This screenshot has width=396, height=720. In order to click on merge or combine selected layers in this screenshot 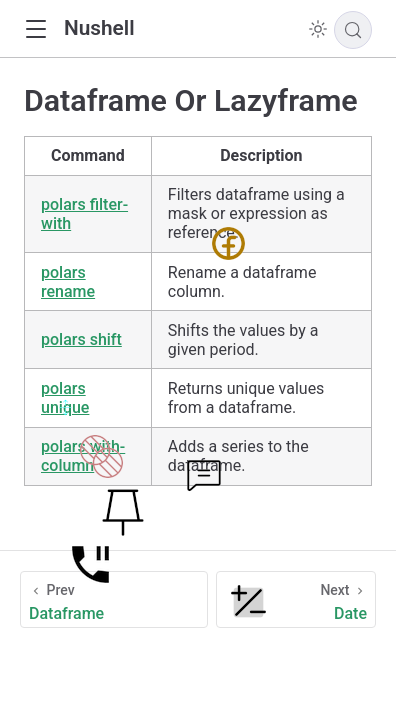, I will do `click(101, 456)`.